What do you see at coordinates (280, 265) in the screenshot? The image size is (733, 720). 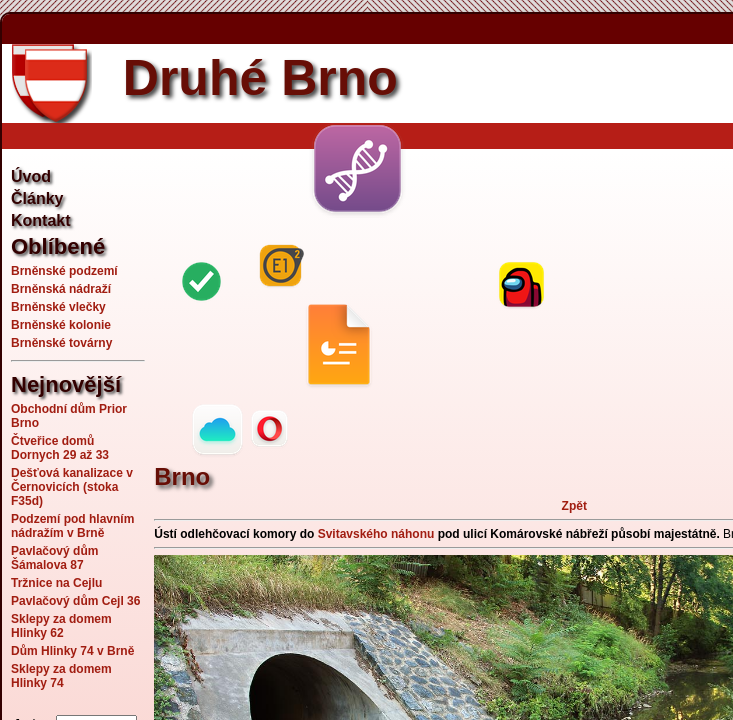 I see `launch Half-Life 2: Episode One` at bounding box center [280, 265].